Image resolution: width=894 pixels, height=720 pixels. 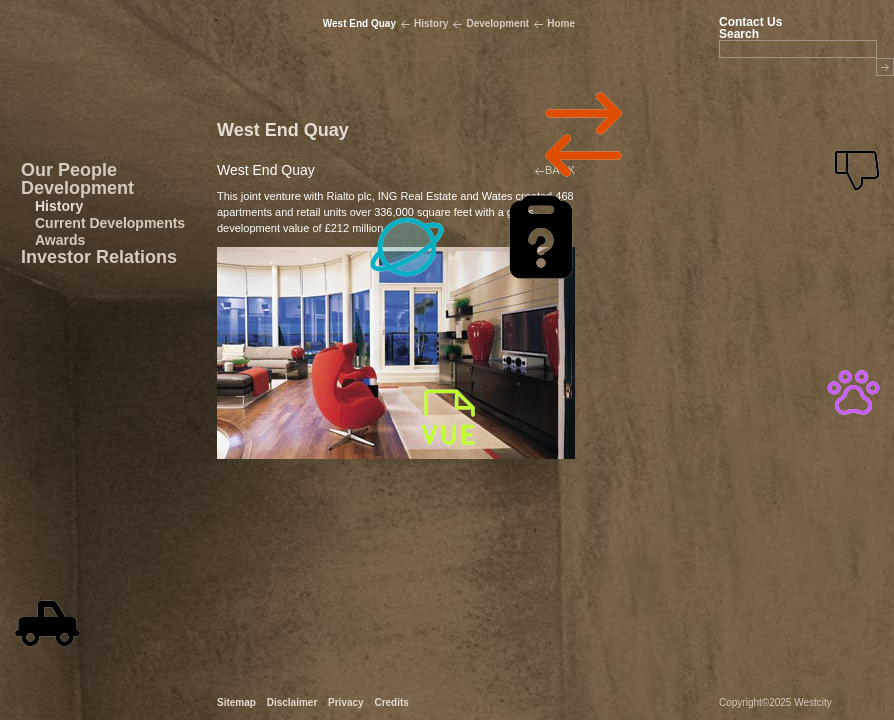 I want to click on dislike or downvote content, so click(x=857, y=168).